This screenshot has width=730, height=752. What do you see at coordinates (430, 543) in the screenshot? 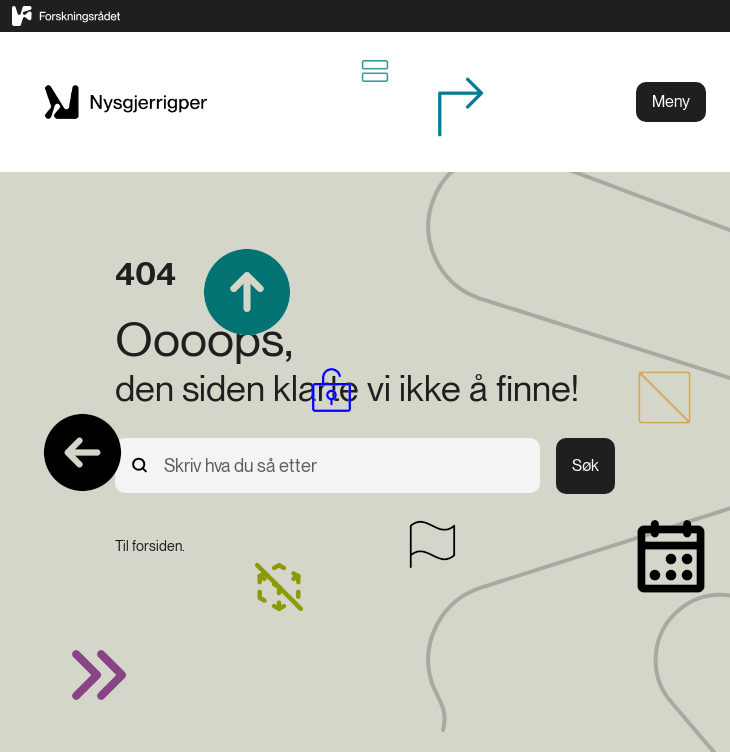
I see `flag or bookmark this item` at bounding box center [430, 543].